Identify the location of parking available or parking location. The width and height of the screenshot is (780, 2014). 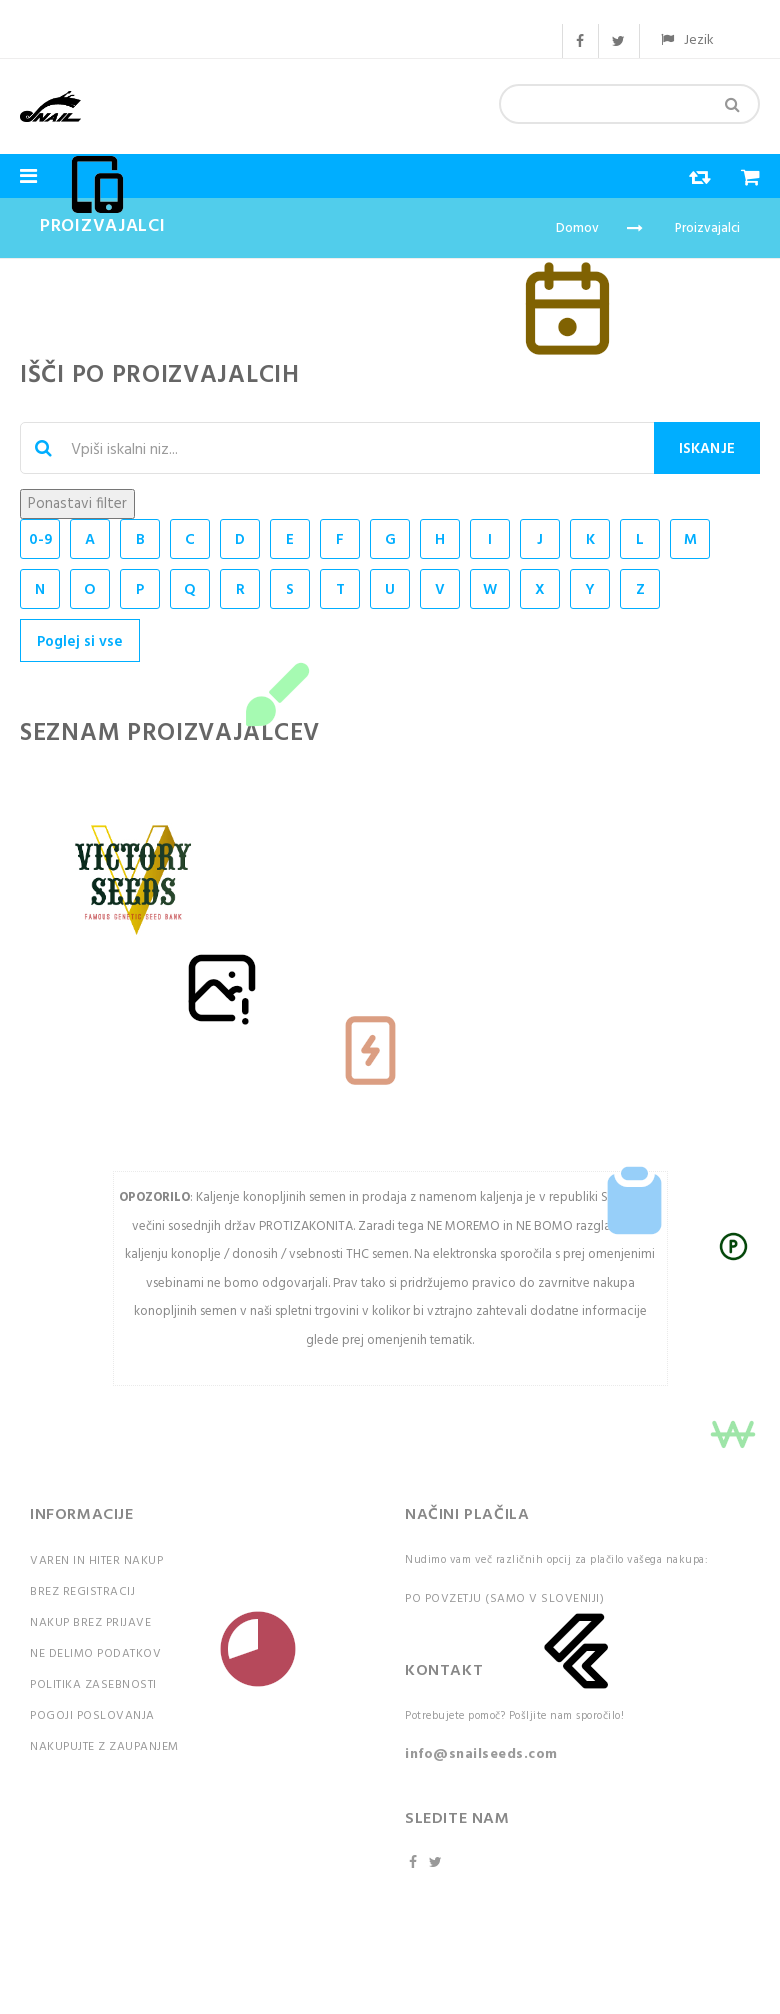
(733, 1246).